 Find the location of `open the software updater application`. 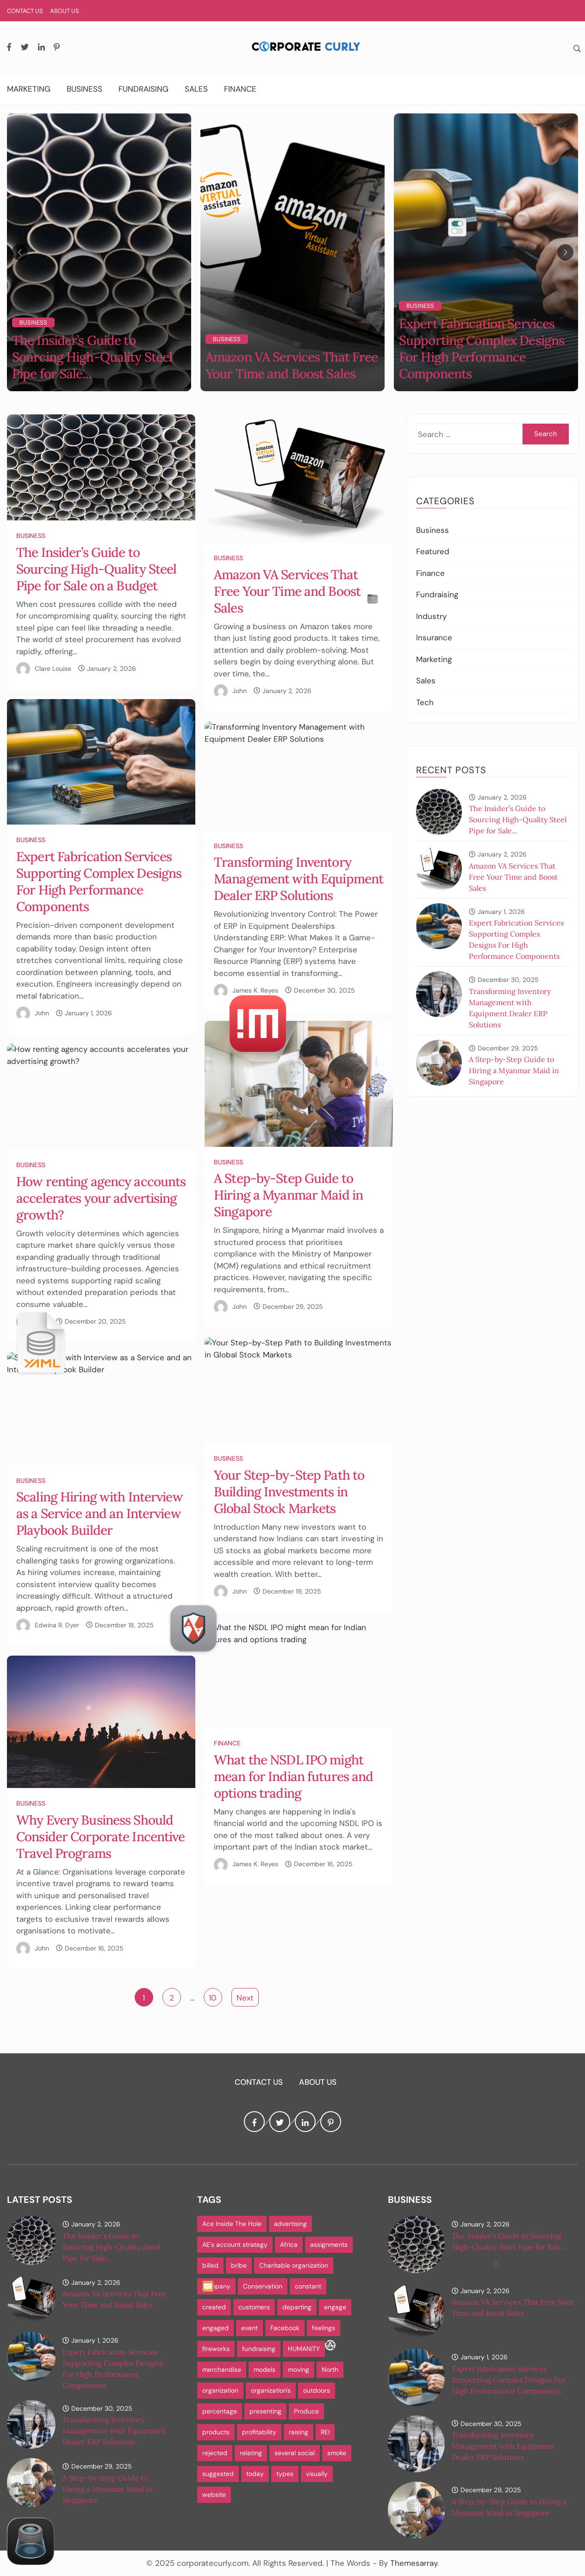

open the software updater application is located at coordinates (330, 2345).